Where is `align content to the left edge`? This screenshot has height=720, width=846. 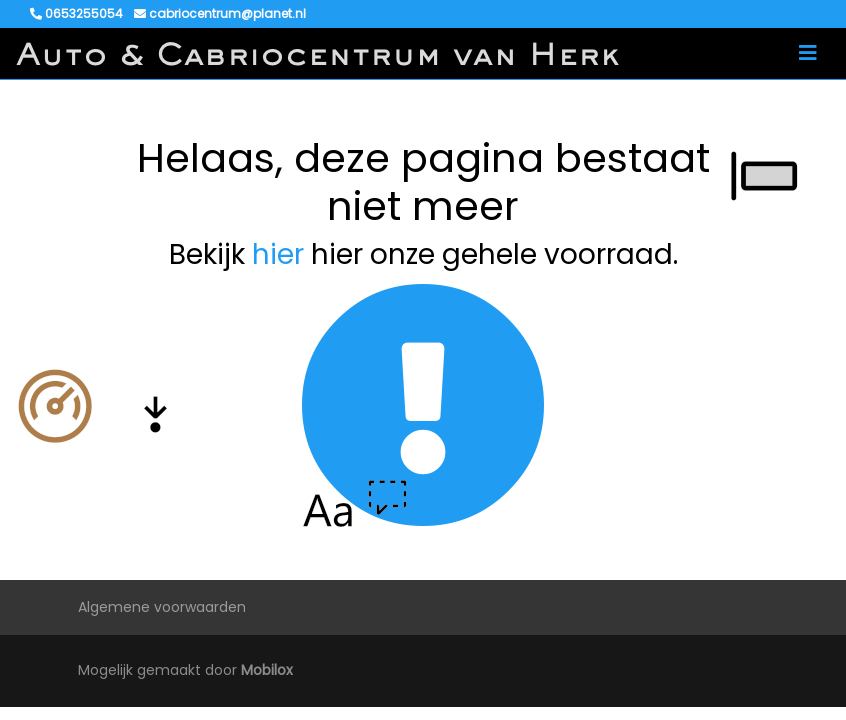 align content to the left edge is located at coordinates (763, 176).